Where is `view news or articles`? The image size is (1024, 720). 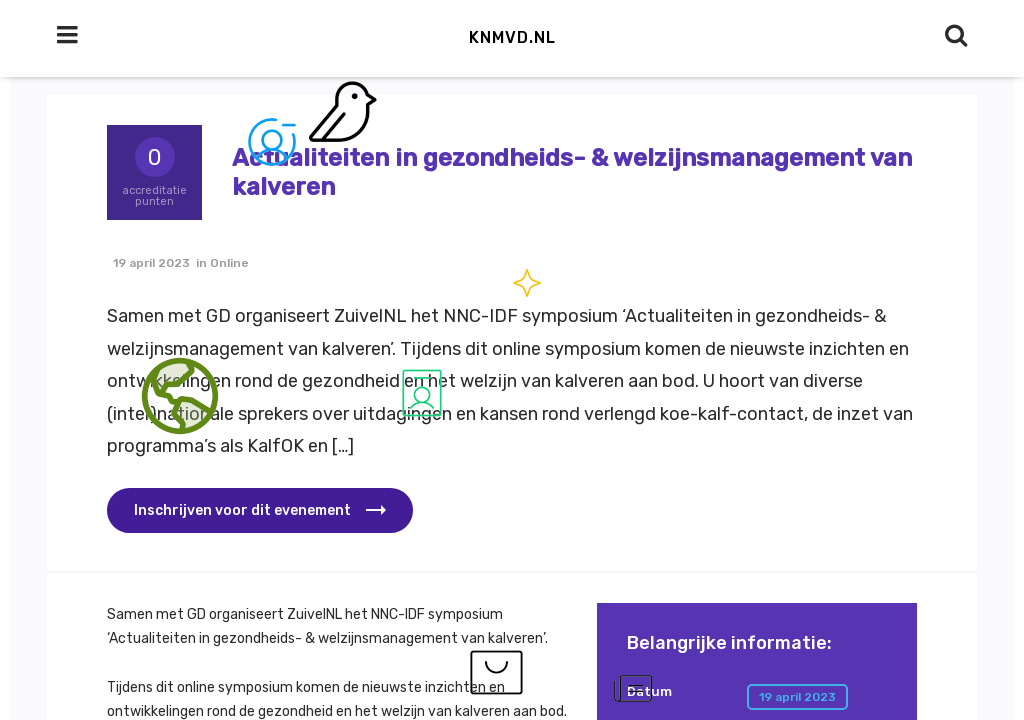
view news or articles is located at coordinates (634, 688).